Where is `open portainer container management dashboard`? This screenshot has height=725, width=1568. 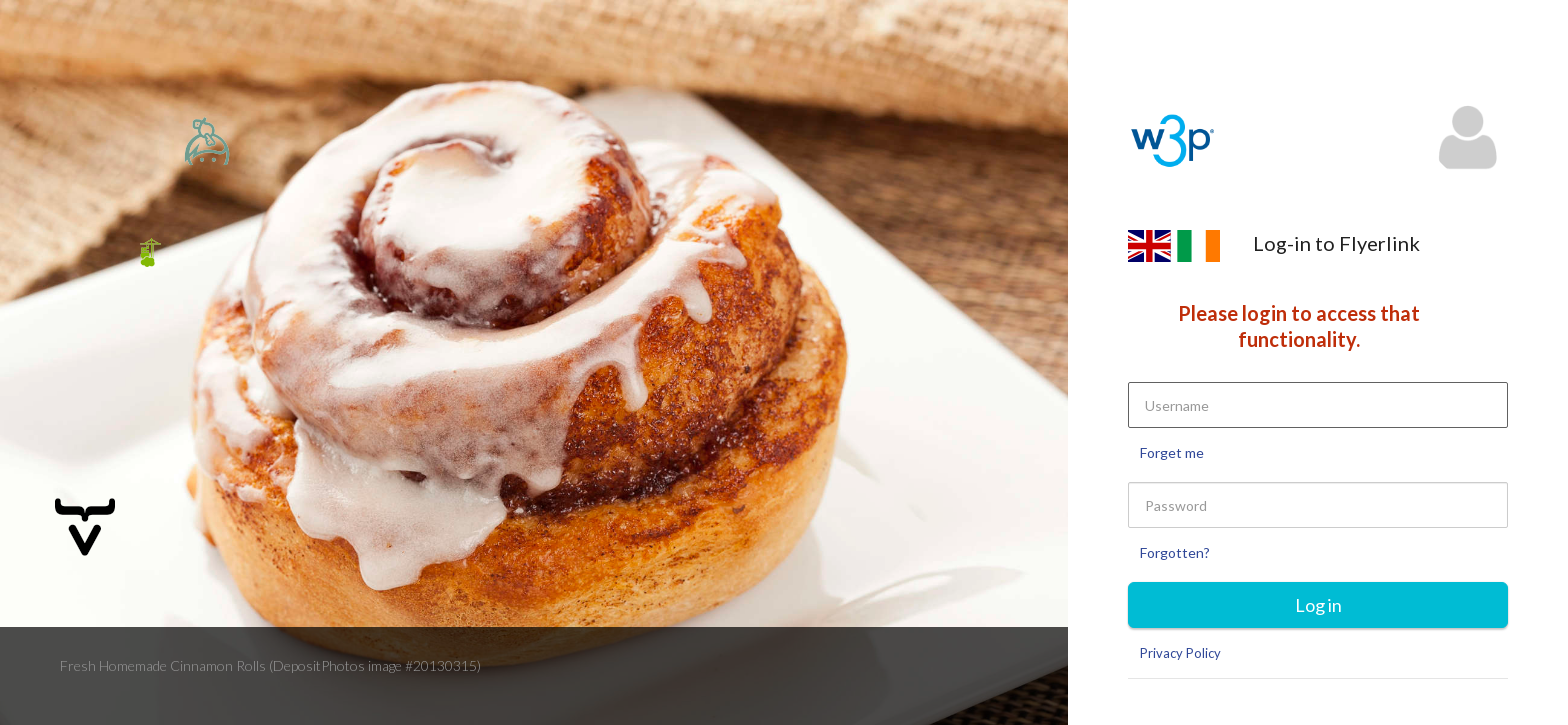
open portainer container management dashboard is located at coordinates (150, 252).